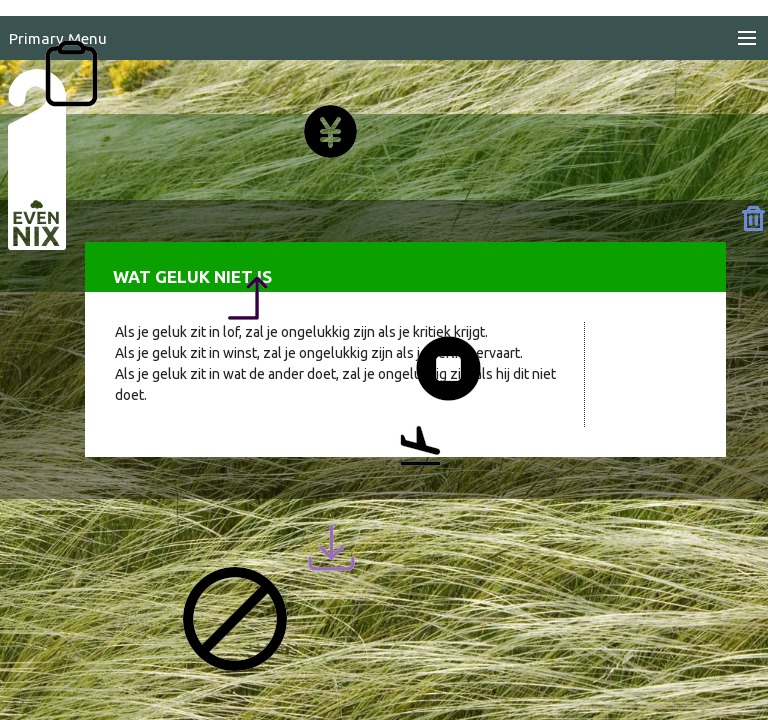  Describe the element at coordinates (71, 73) in the screenshot. I see `copy to clipboard` at that location.